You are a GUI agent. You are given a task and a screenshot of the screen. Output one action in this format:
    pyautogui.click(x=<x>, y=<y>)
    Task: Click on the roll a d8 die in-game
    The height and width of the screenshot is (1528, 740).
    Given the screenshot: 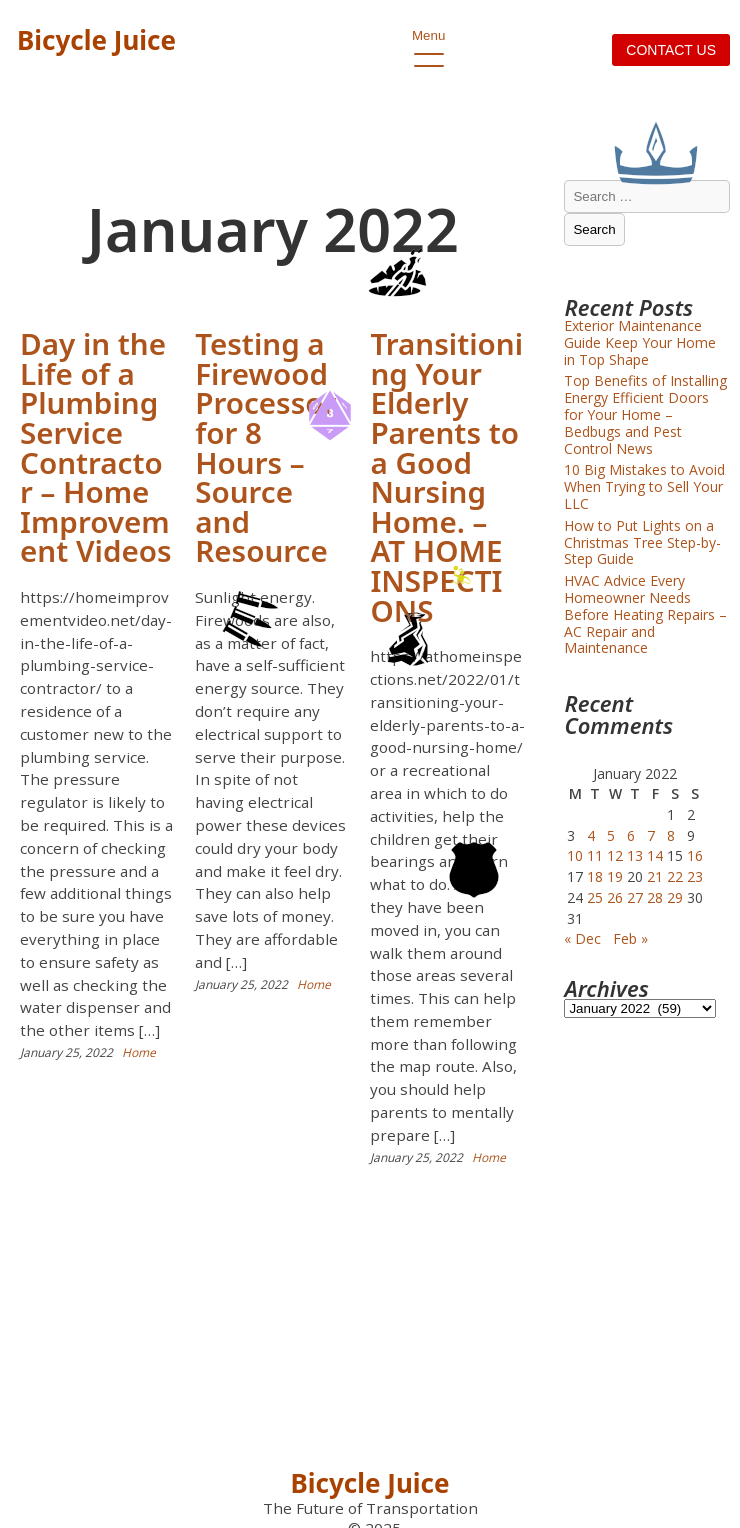 What is the action you would take?
    pyautogui.click(x=330, y=415)
    